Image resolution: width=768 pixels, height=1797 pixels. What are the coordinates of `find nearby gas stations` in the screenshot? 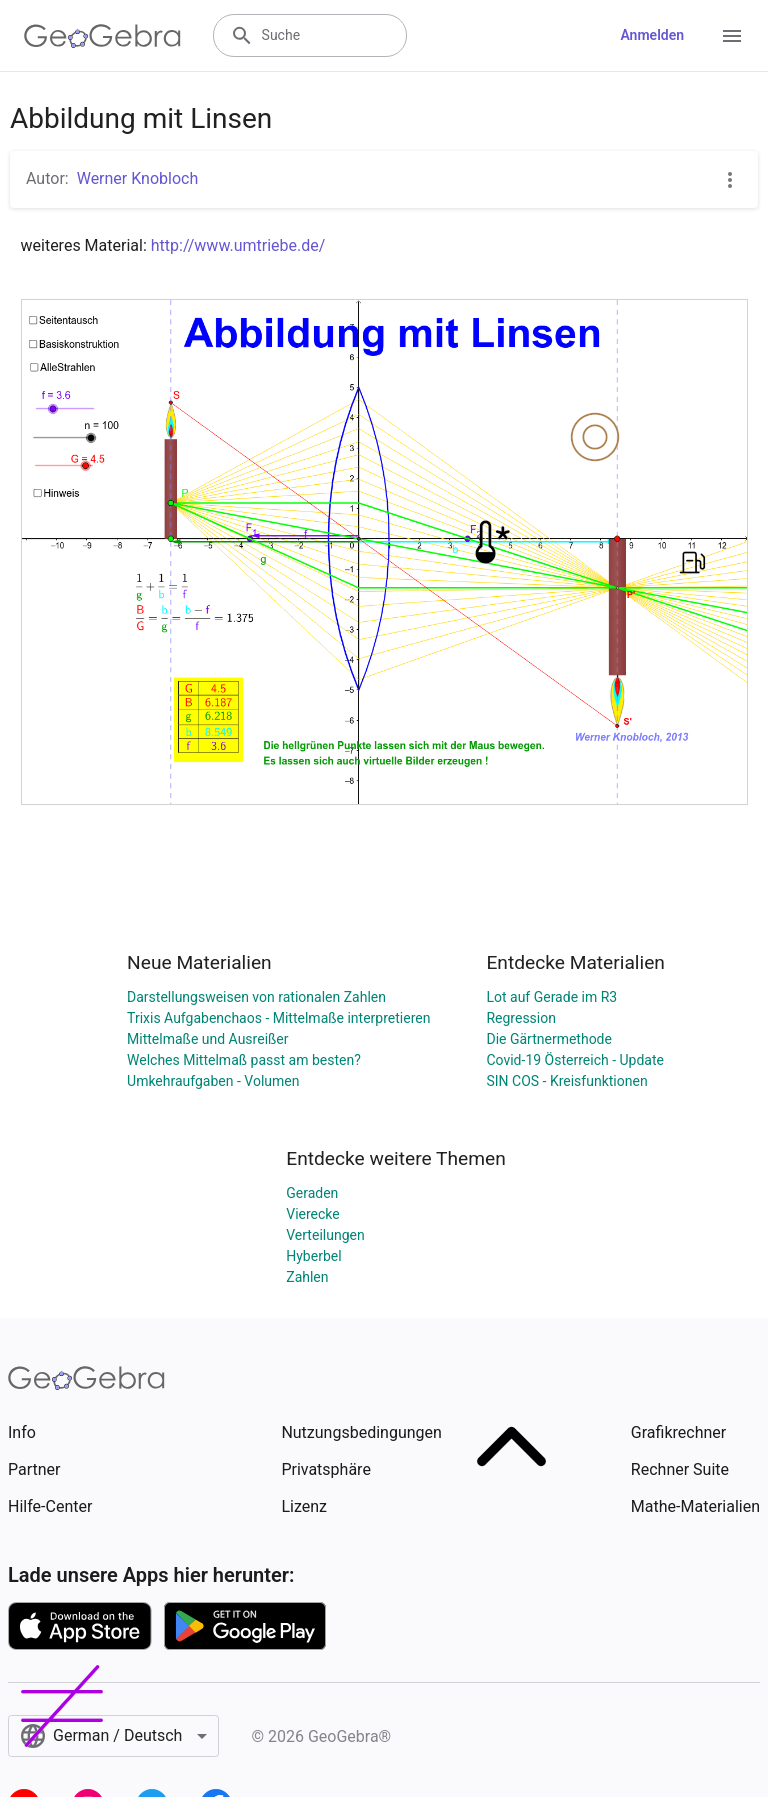 It's located at (691, 562).